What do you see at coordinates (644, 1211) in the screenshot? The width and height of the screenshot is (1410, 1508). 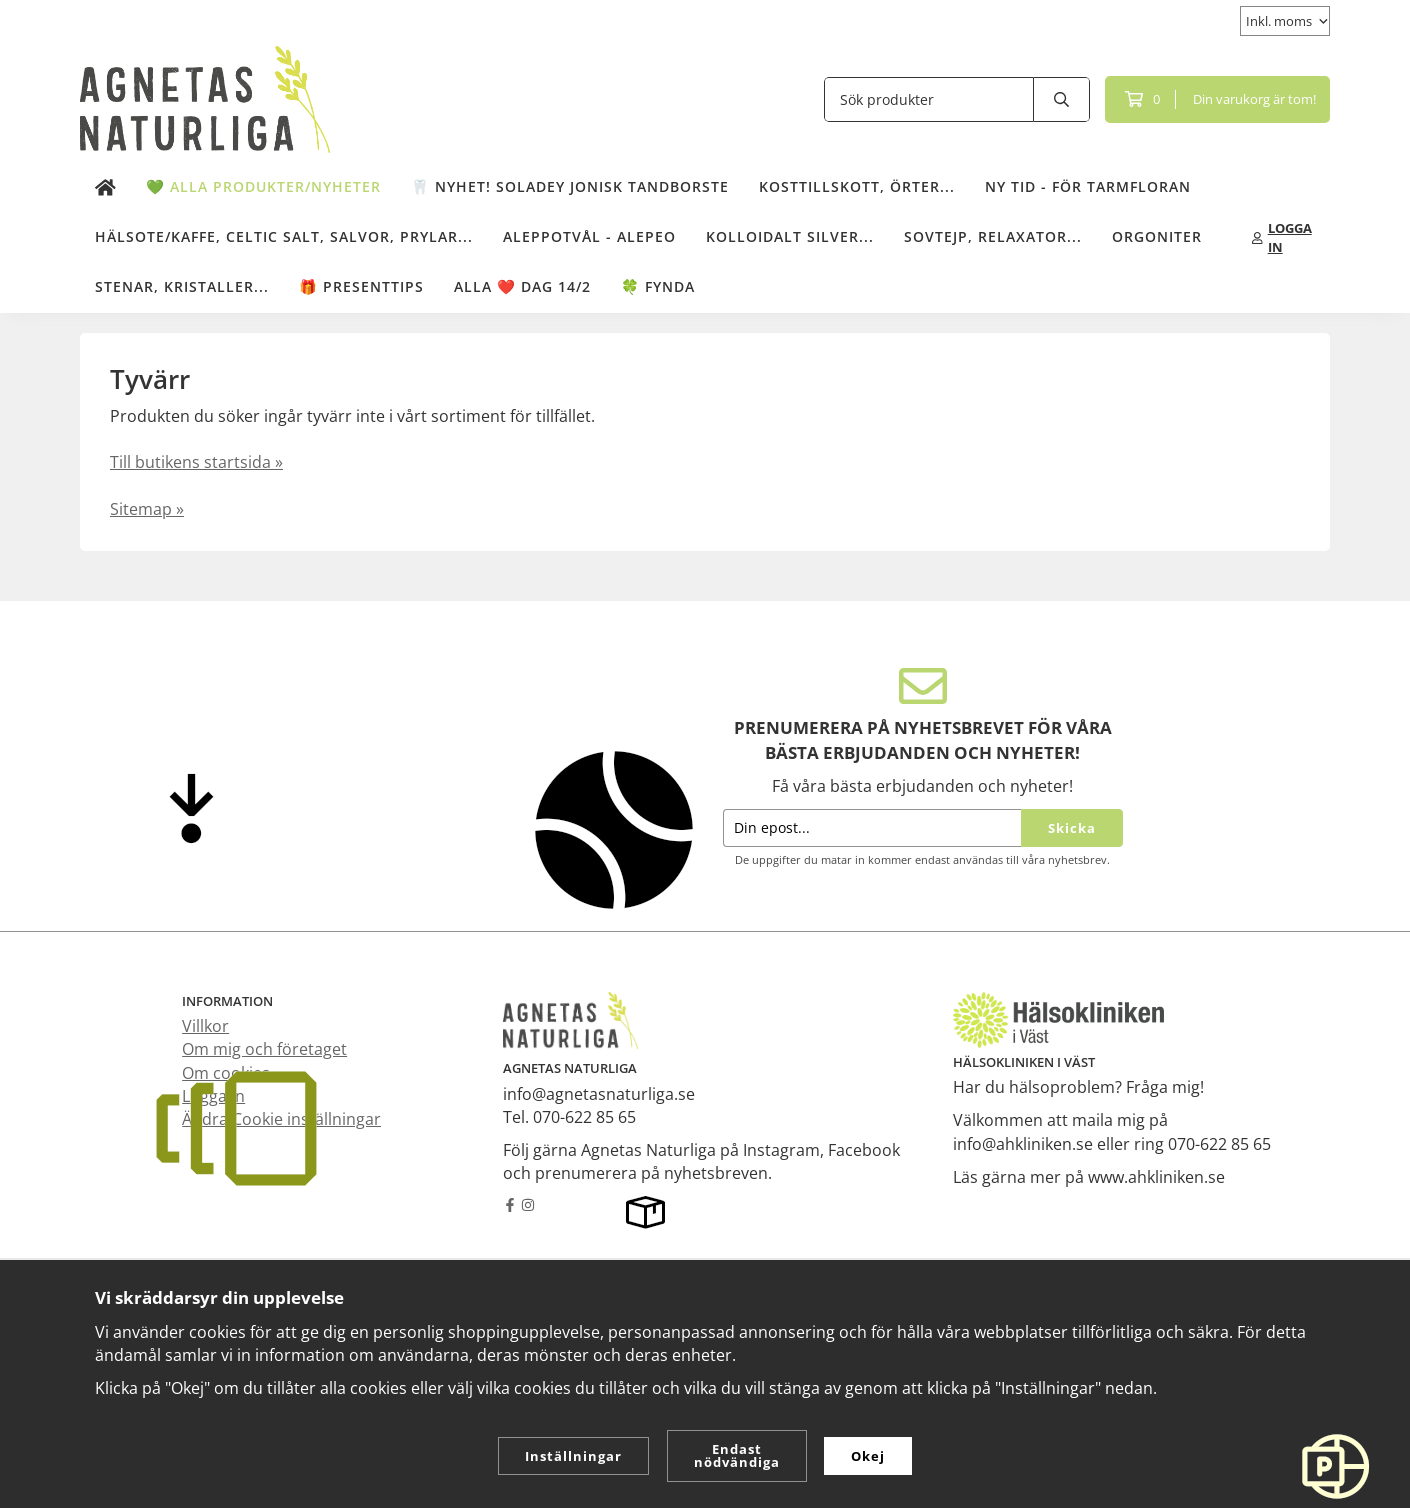 I see `view package or module contents` at bounding box center [644, 1211].